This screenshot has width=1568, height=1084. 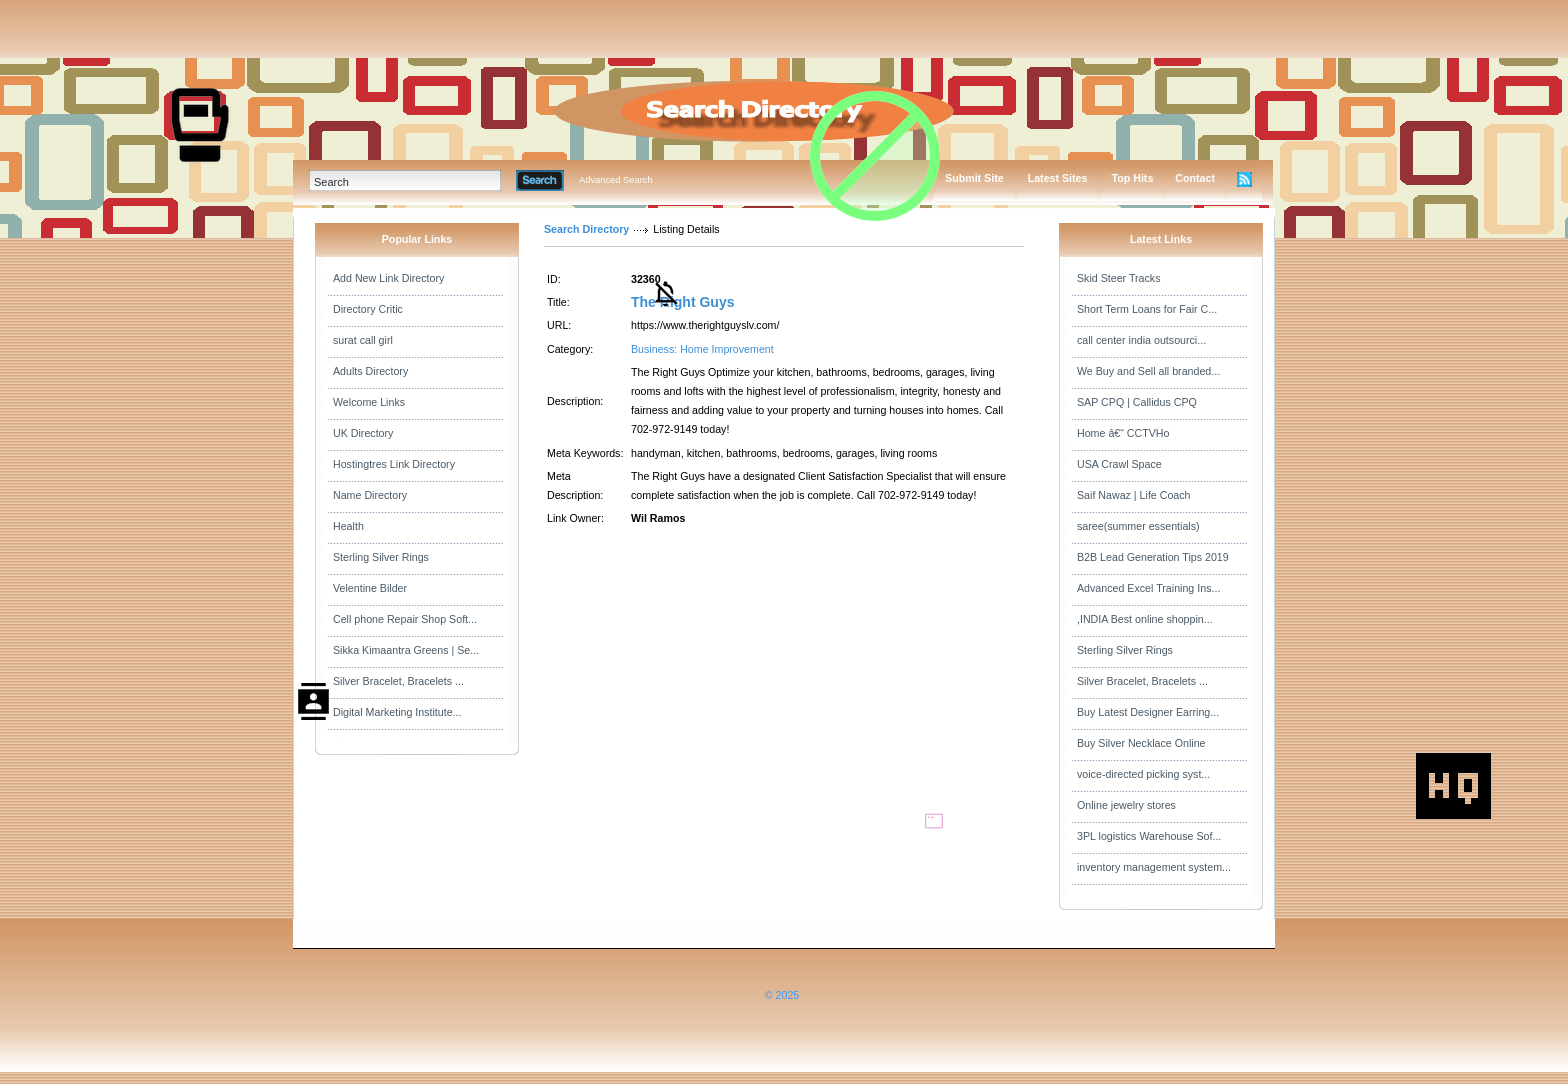 What do you see at coordinates (875, 156) in the screenshot?
I see `adjust contrast or brightness settings` at bounding box center [875, 156].